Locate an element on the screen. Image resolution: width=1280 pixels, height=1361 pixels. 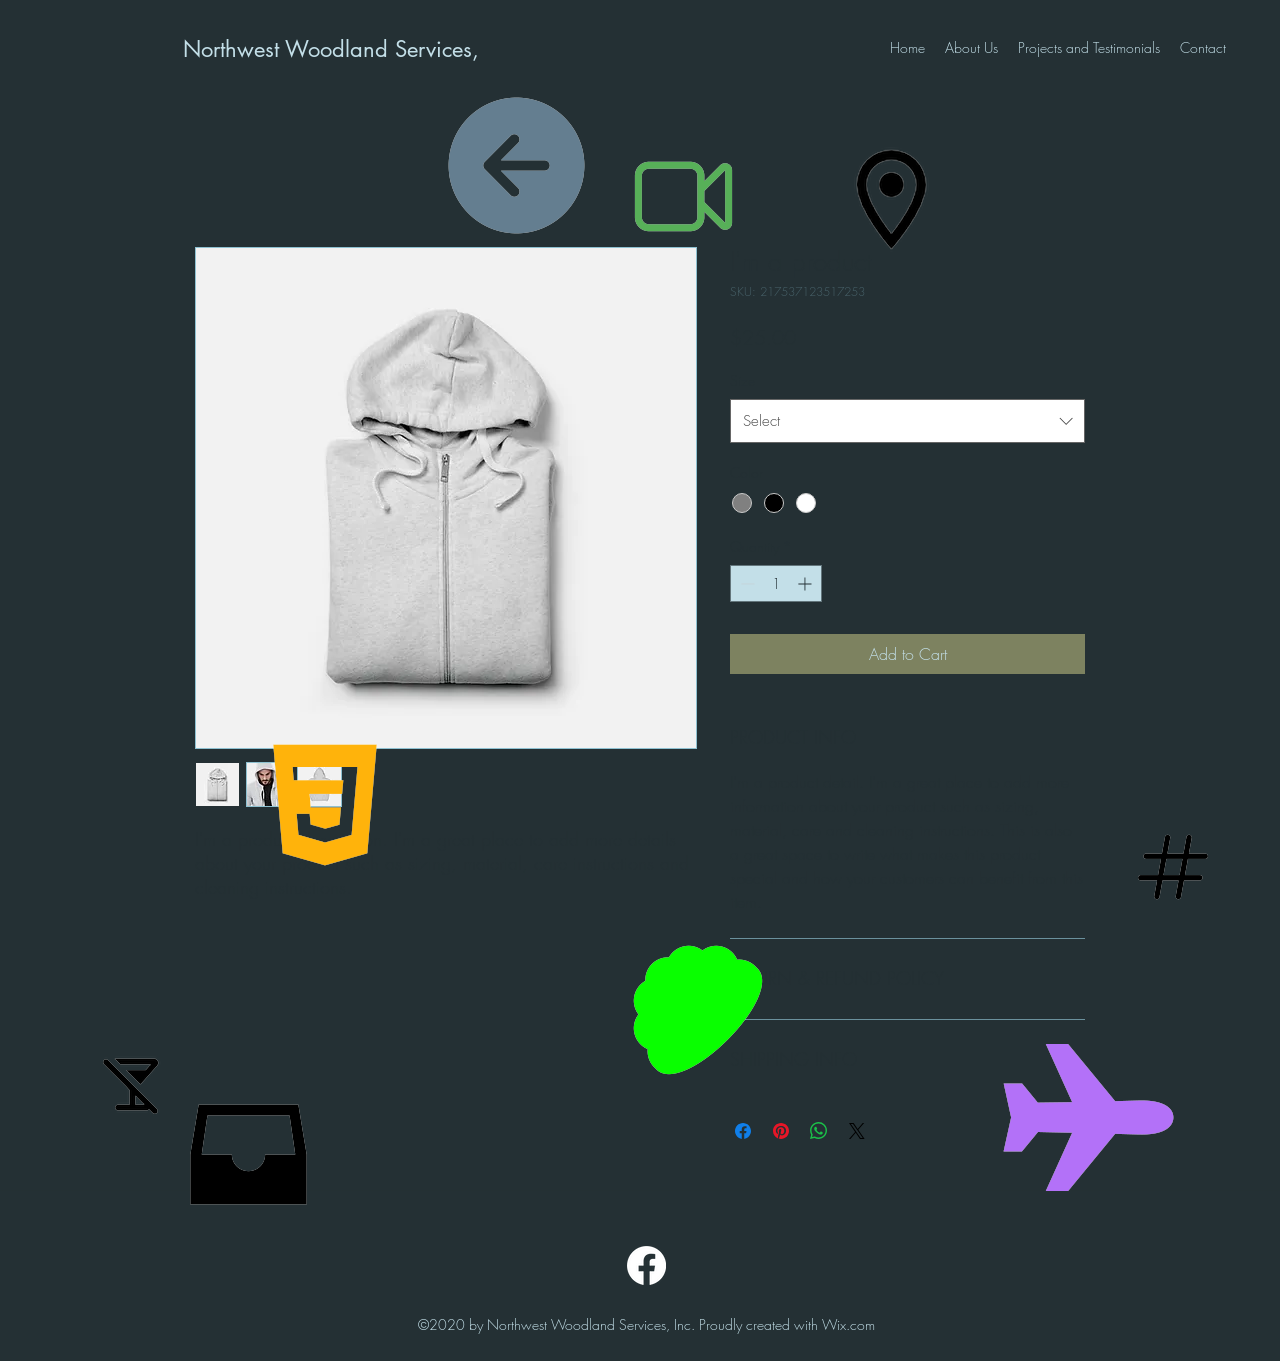
CSS3 stylesheet language logo is located at coordinates (325, 805).